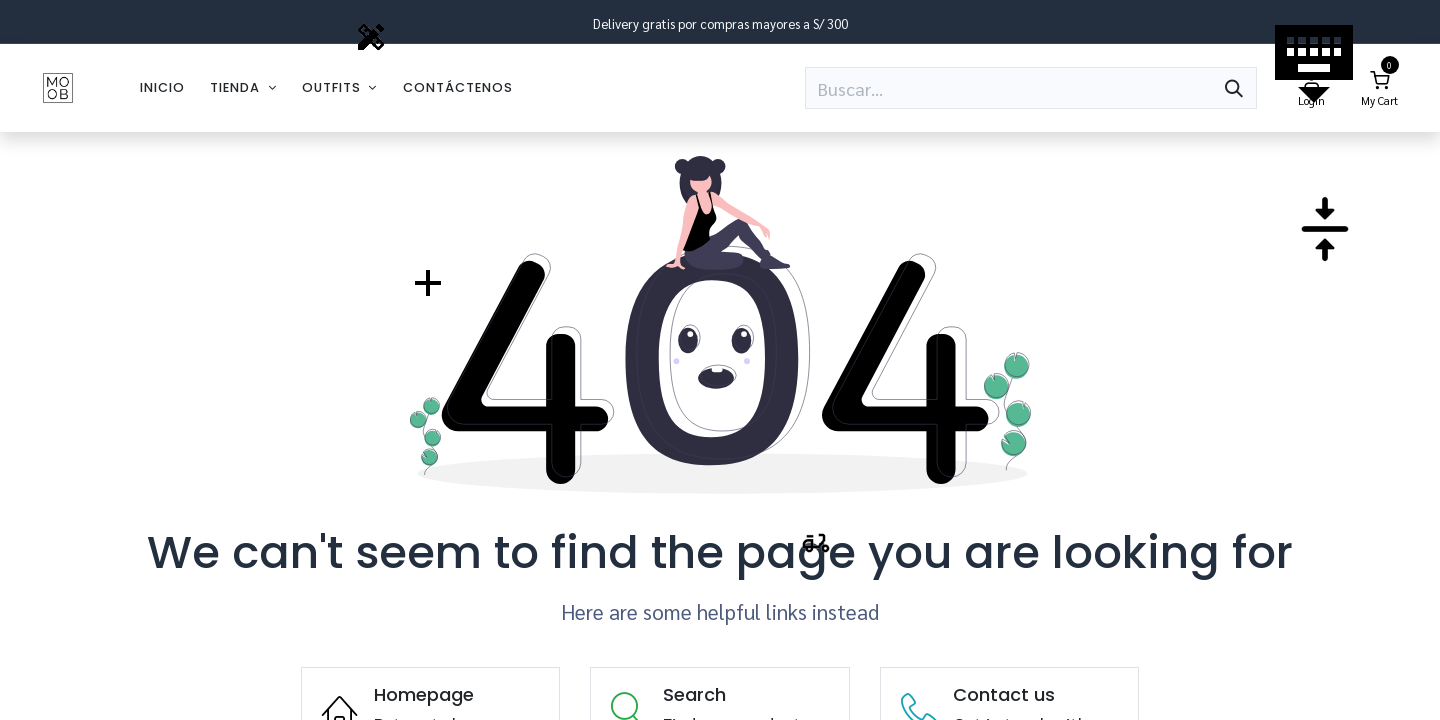 The image size is (1440, 720). What do you see at coordinates (371, 37) in the screenshot?
I see `access design tools or editing services` at bounding box center [371, 37].